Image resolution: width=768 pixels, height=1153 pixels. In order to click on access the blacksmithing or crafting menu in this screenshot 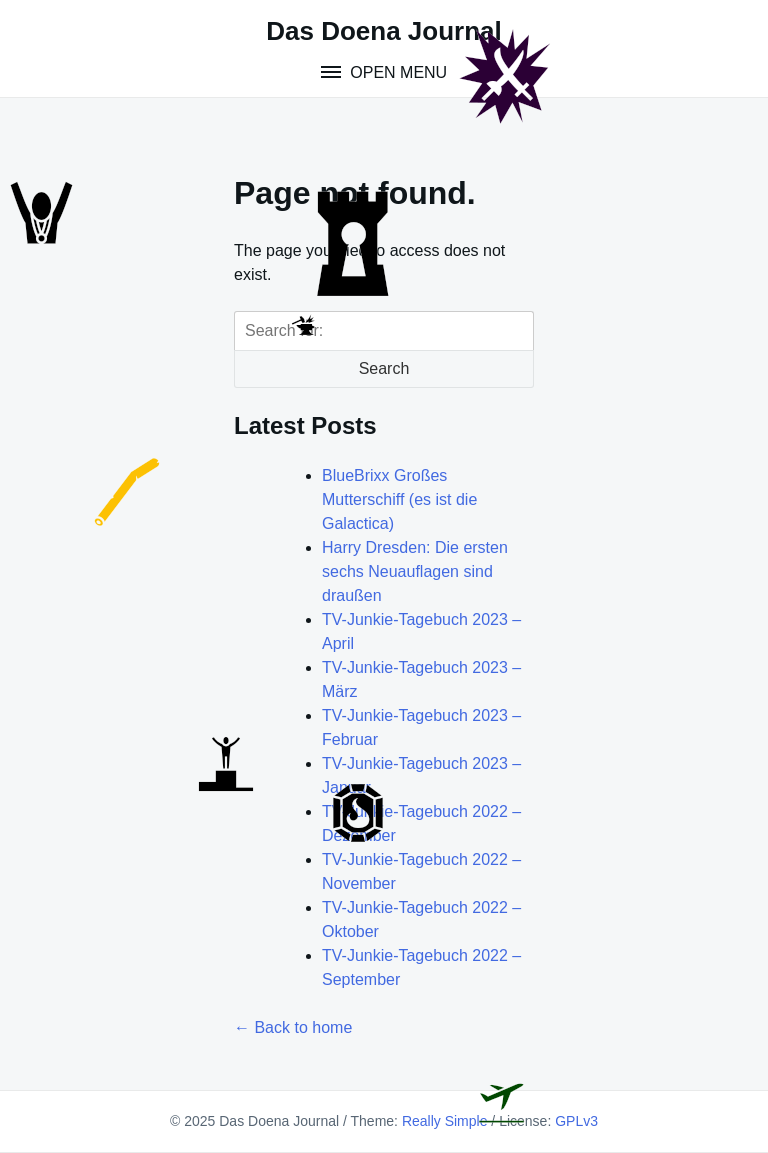, I will do `click(303, 323)`.